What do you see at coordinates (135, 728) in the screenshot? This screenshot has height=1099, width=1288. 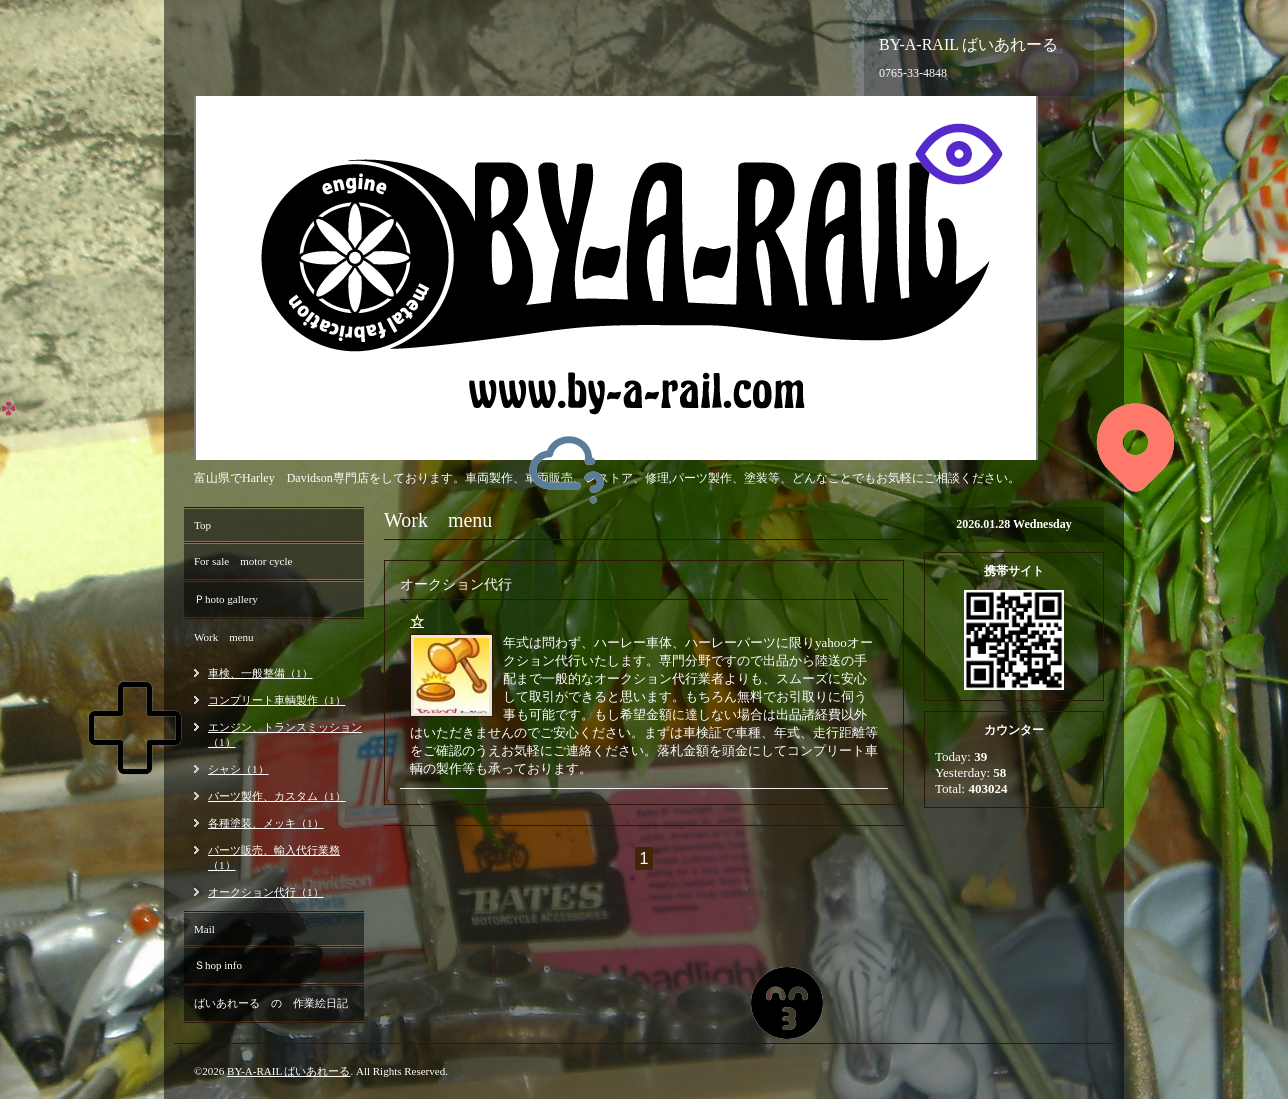 I see `access health or medical features` at bounding box center [135, 728].